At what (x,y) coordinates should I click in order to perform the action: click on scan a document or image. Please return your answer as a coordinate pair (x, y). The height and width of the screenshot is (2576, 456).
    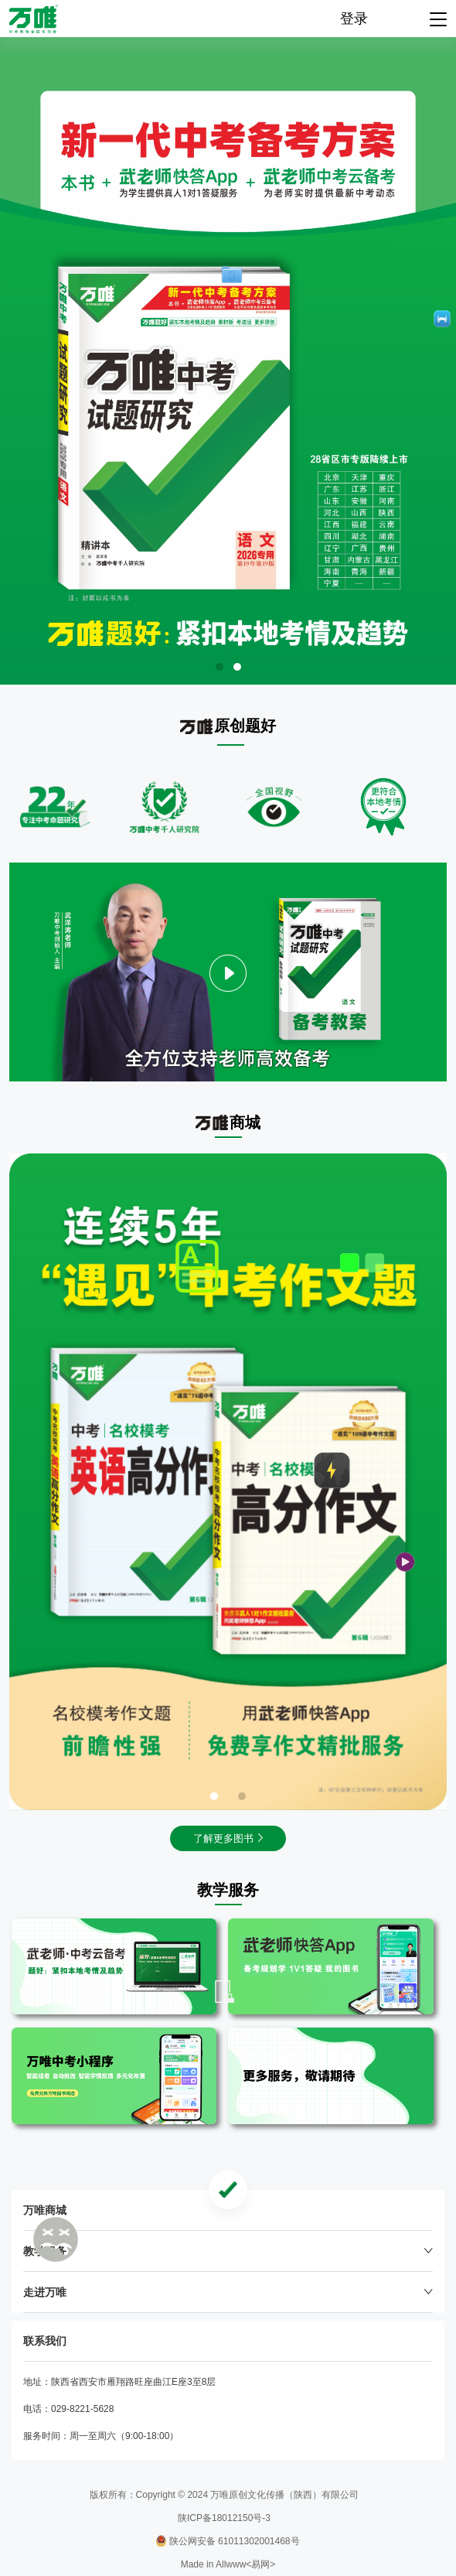
    Looking at the image, I should click on (199, 1266).